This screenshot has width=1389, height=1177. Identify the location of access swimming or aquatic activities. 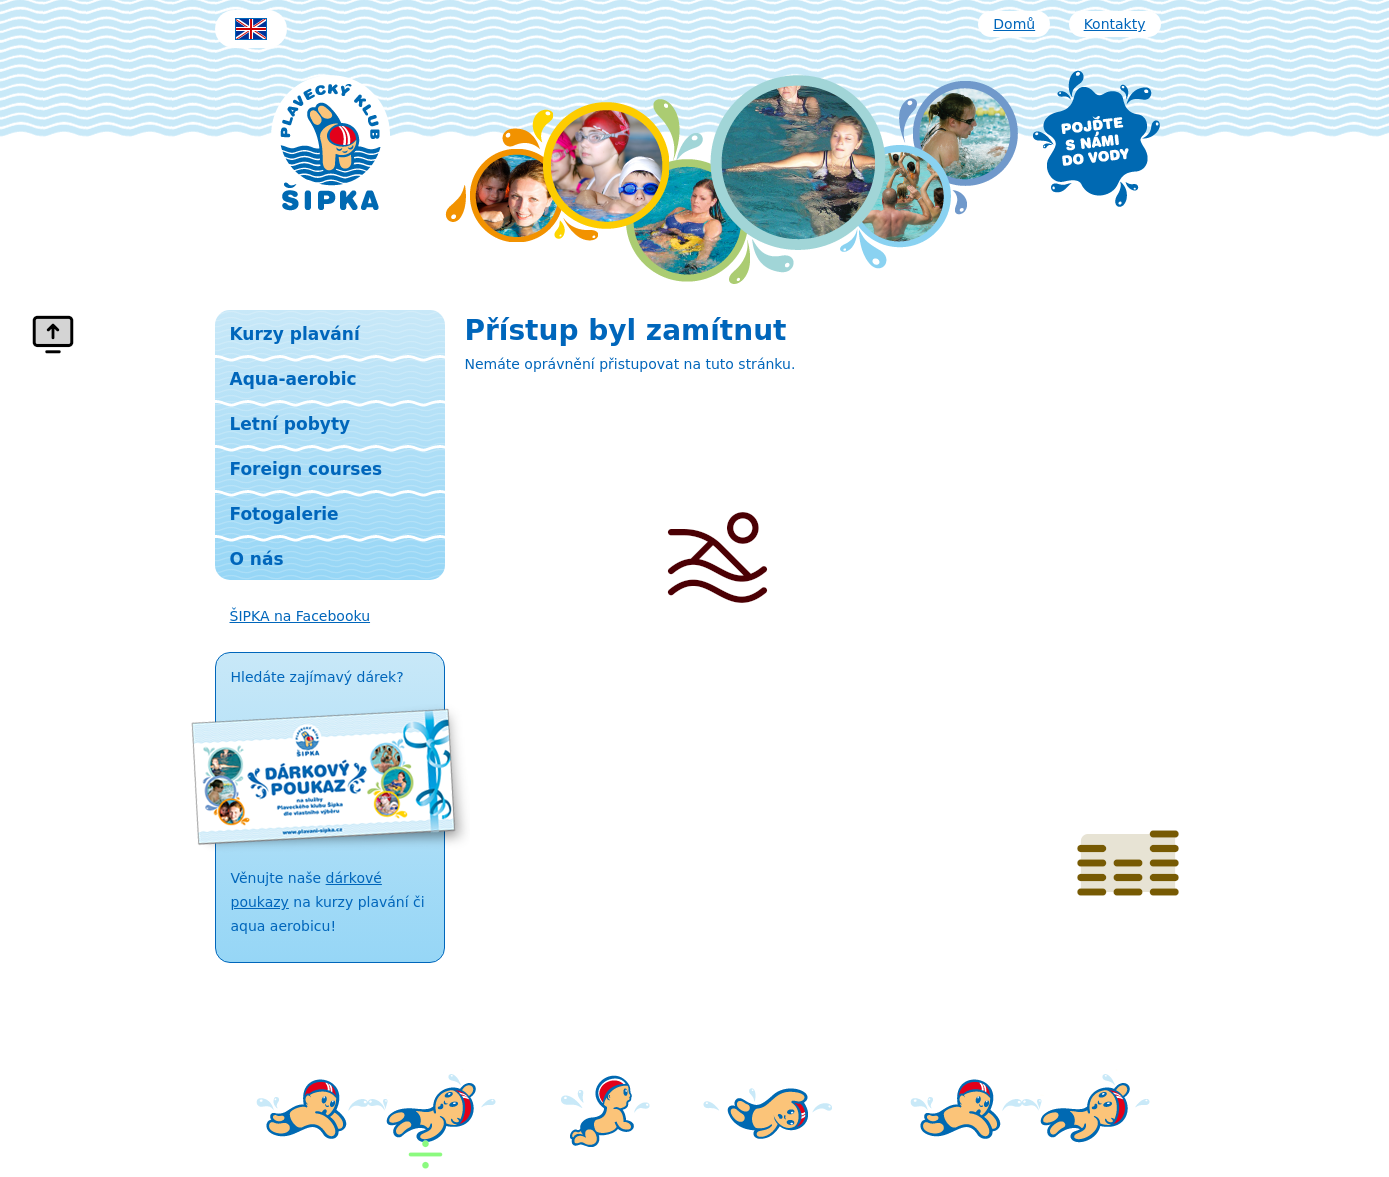
(717, 557).